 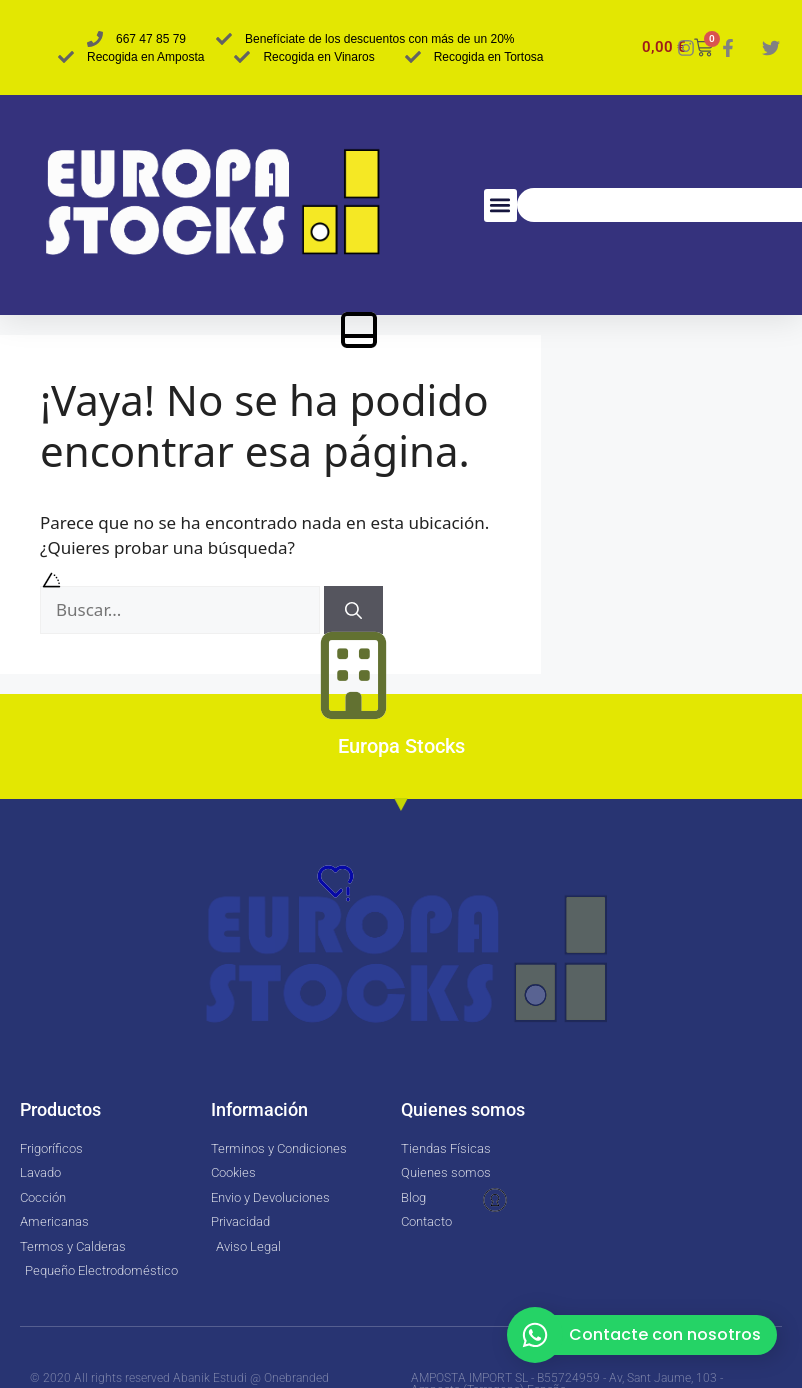 I want to click on indicates an issue with a liked or favorited item, so click(x=335, y=881).